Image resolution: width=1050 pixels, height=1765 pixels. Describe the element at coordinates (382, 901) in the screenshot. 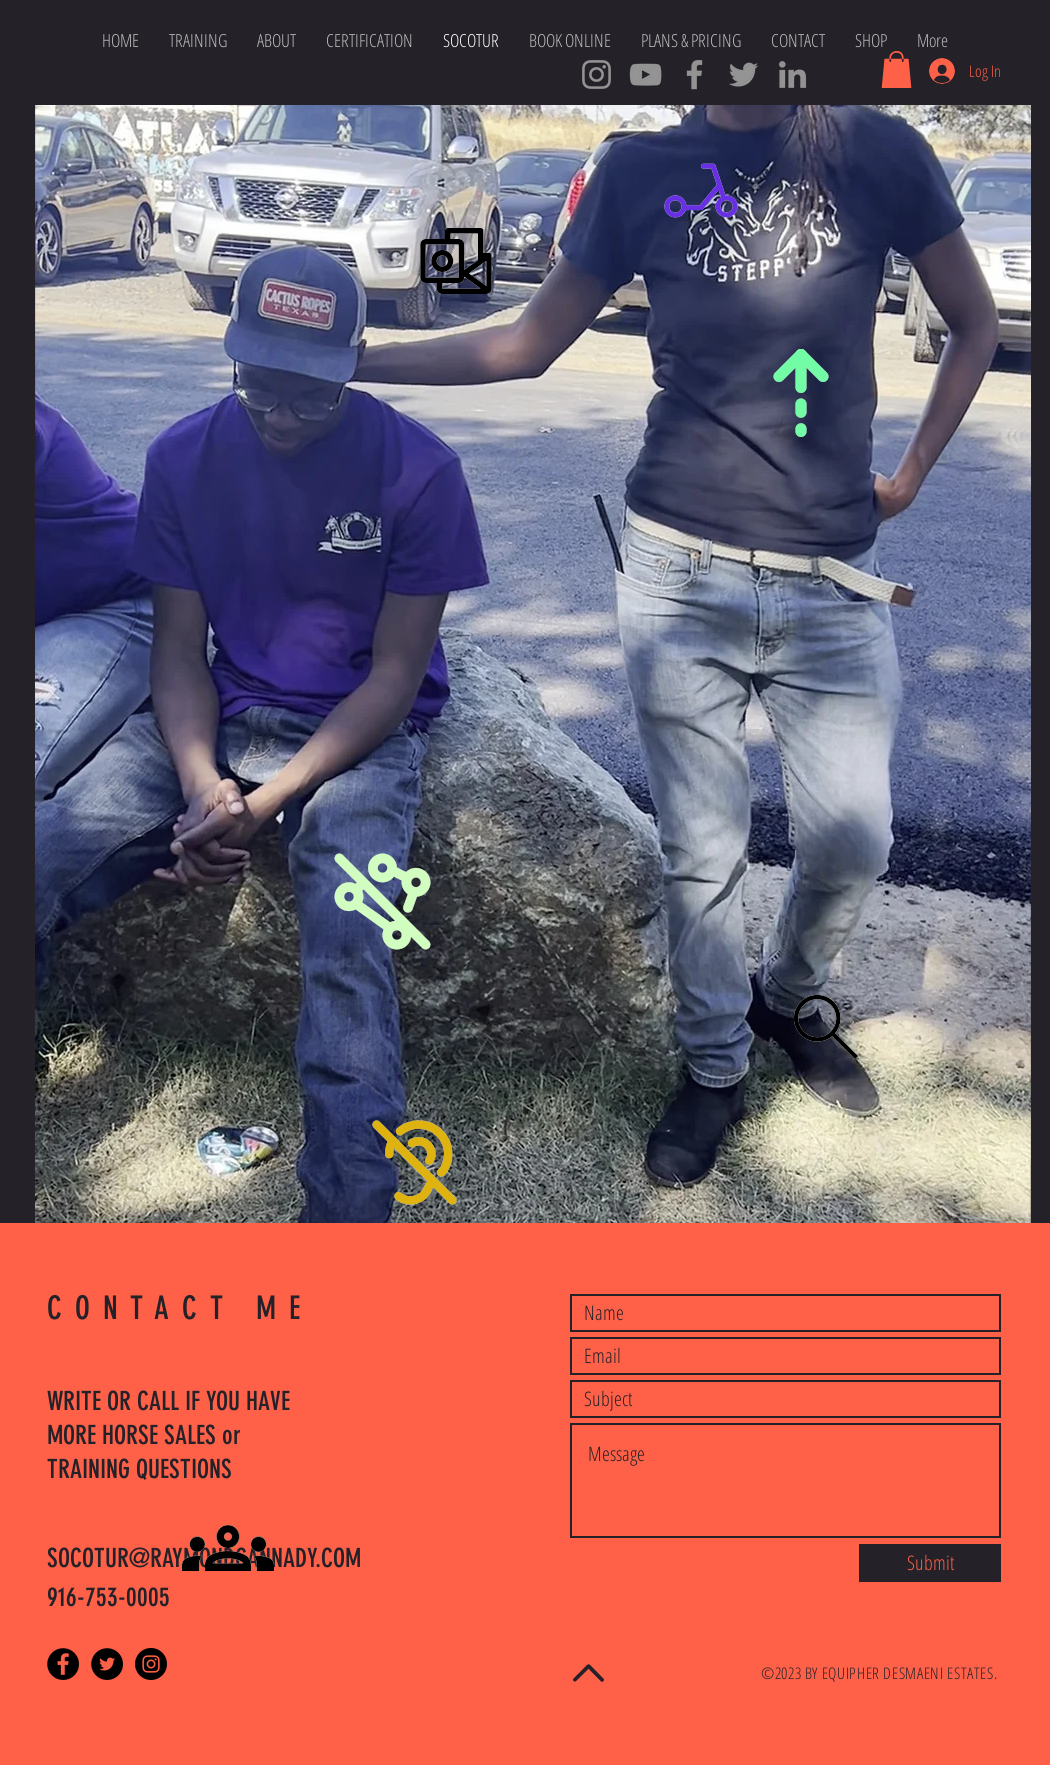

I see `disable polygon drawing tool` at that location.